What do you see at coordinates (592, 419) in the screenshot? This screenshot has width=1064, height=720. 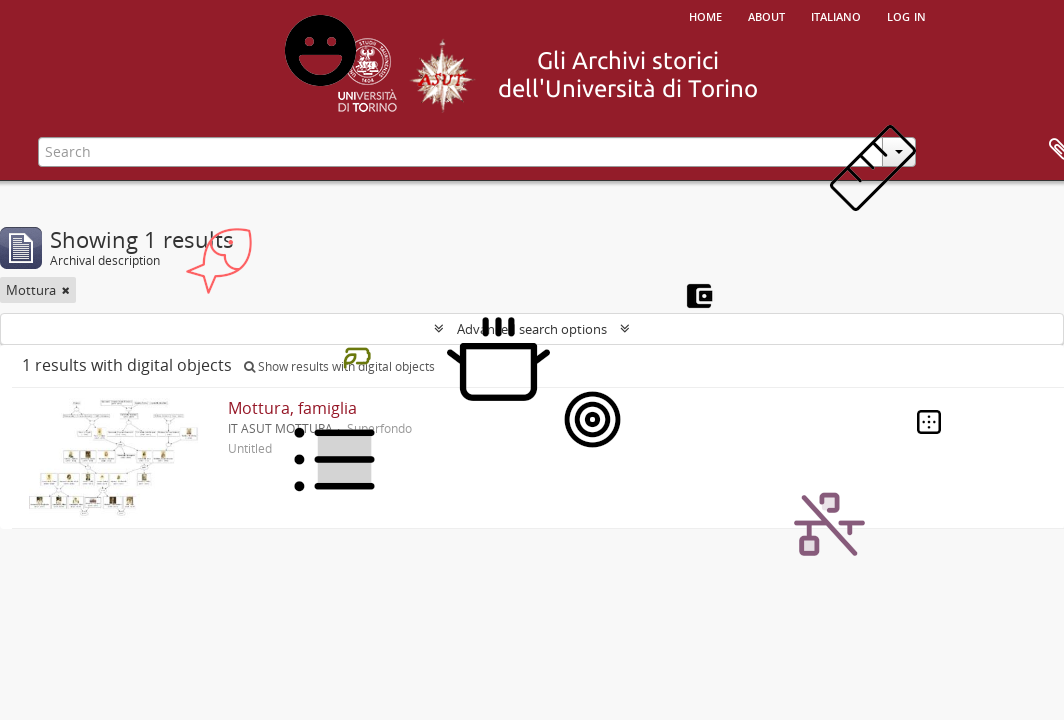 I see `set a goal or target` at bounding box center [592, 419].